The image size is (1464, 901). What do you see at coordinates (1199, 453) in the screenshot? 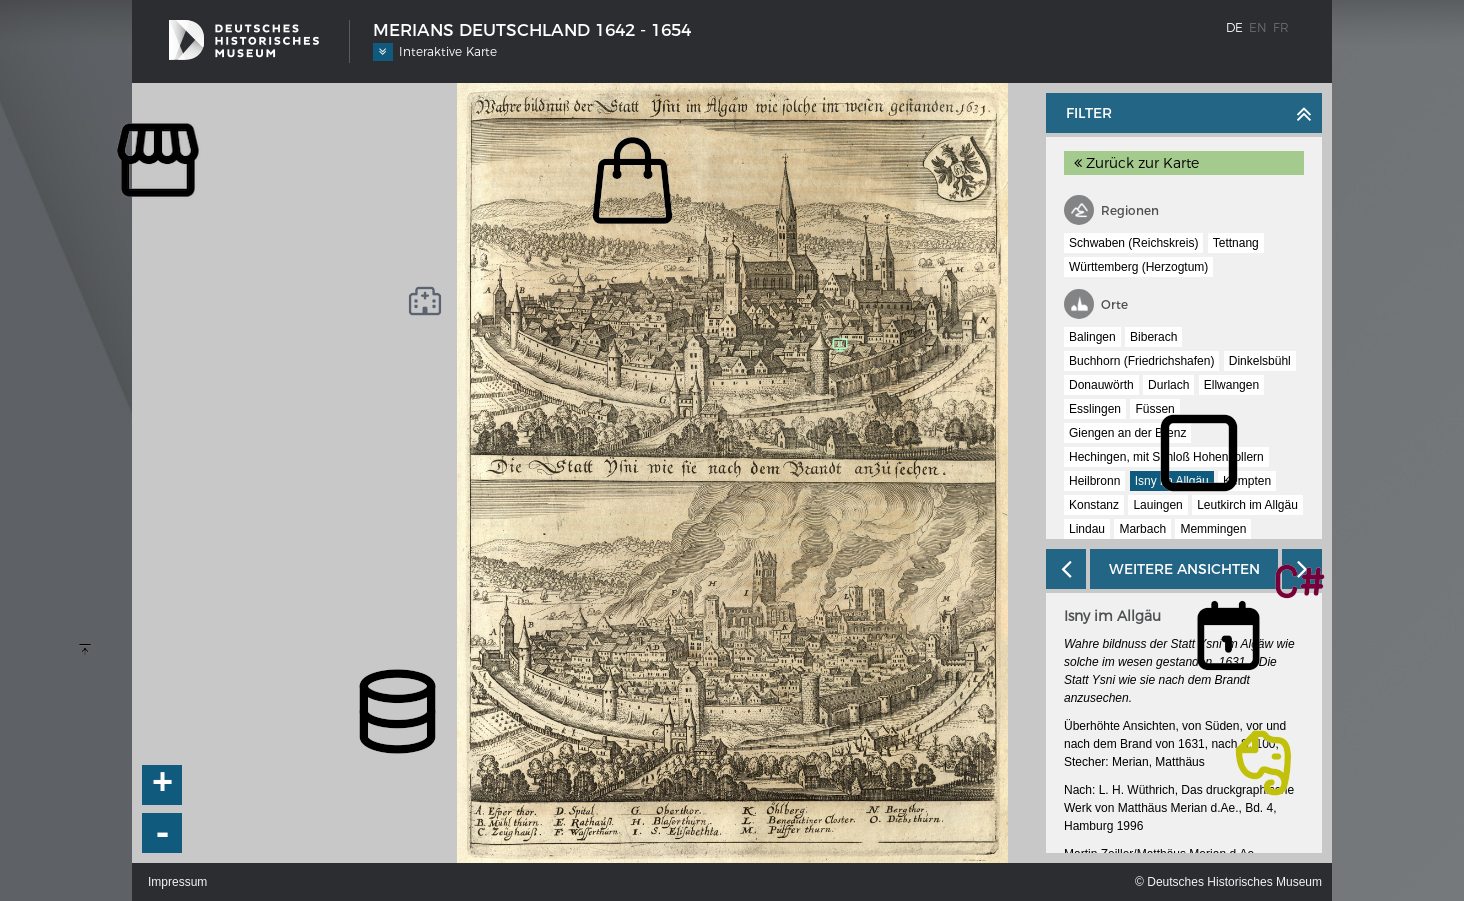
I see `crop image to 1:1 square ratio` at bounding box center [1199, 453].